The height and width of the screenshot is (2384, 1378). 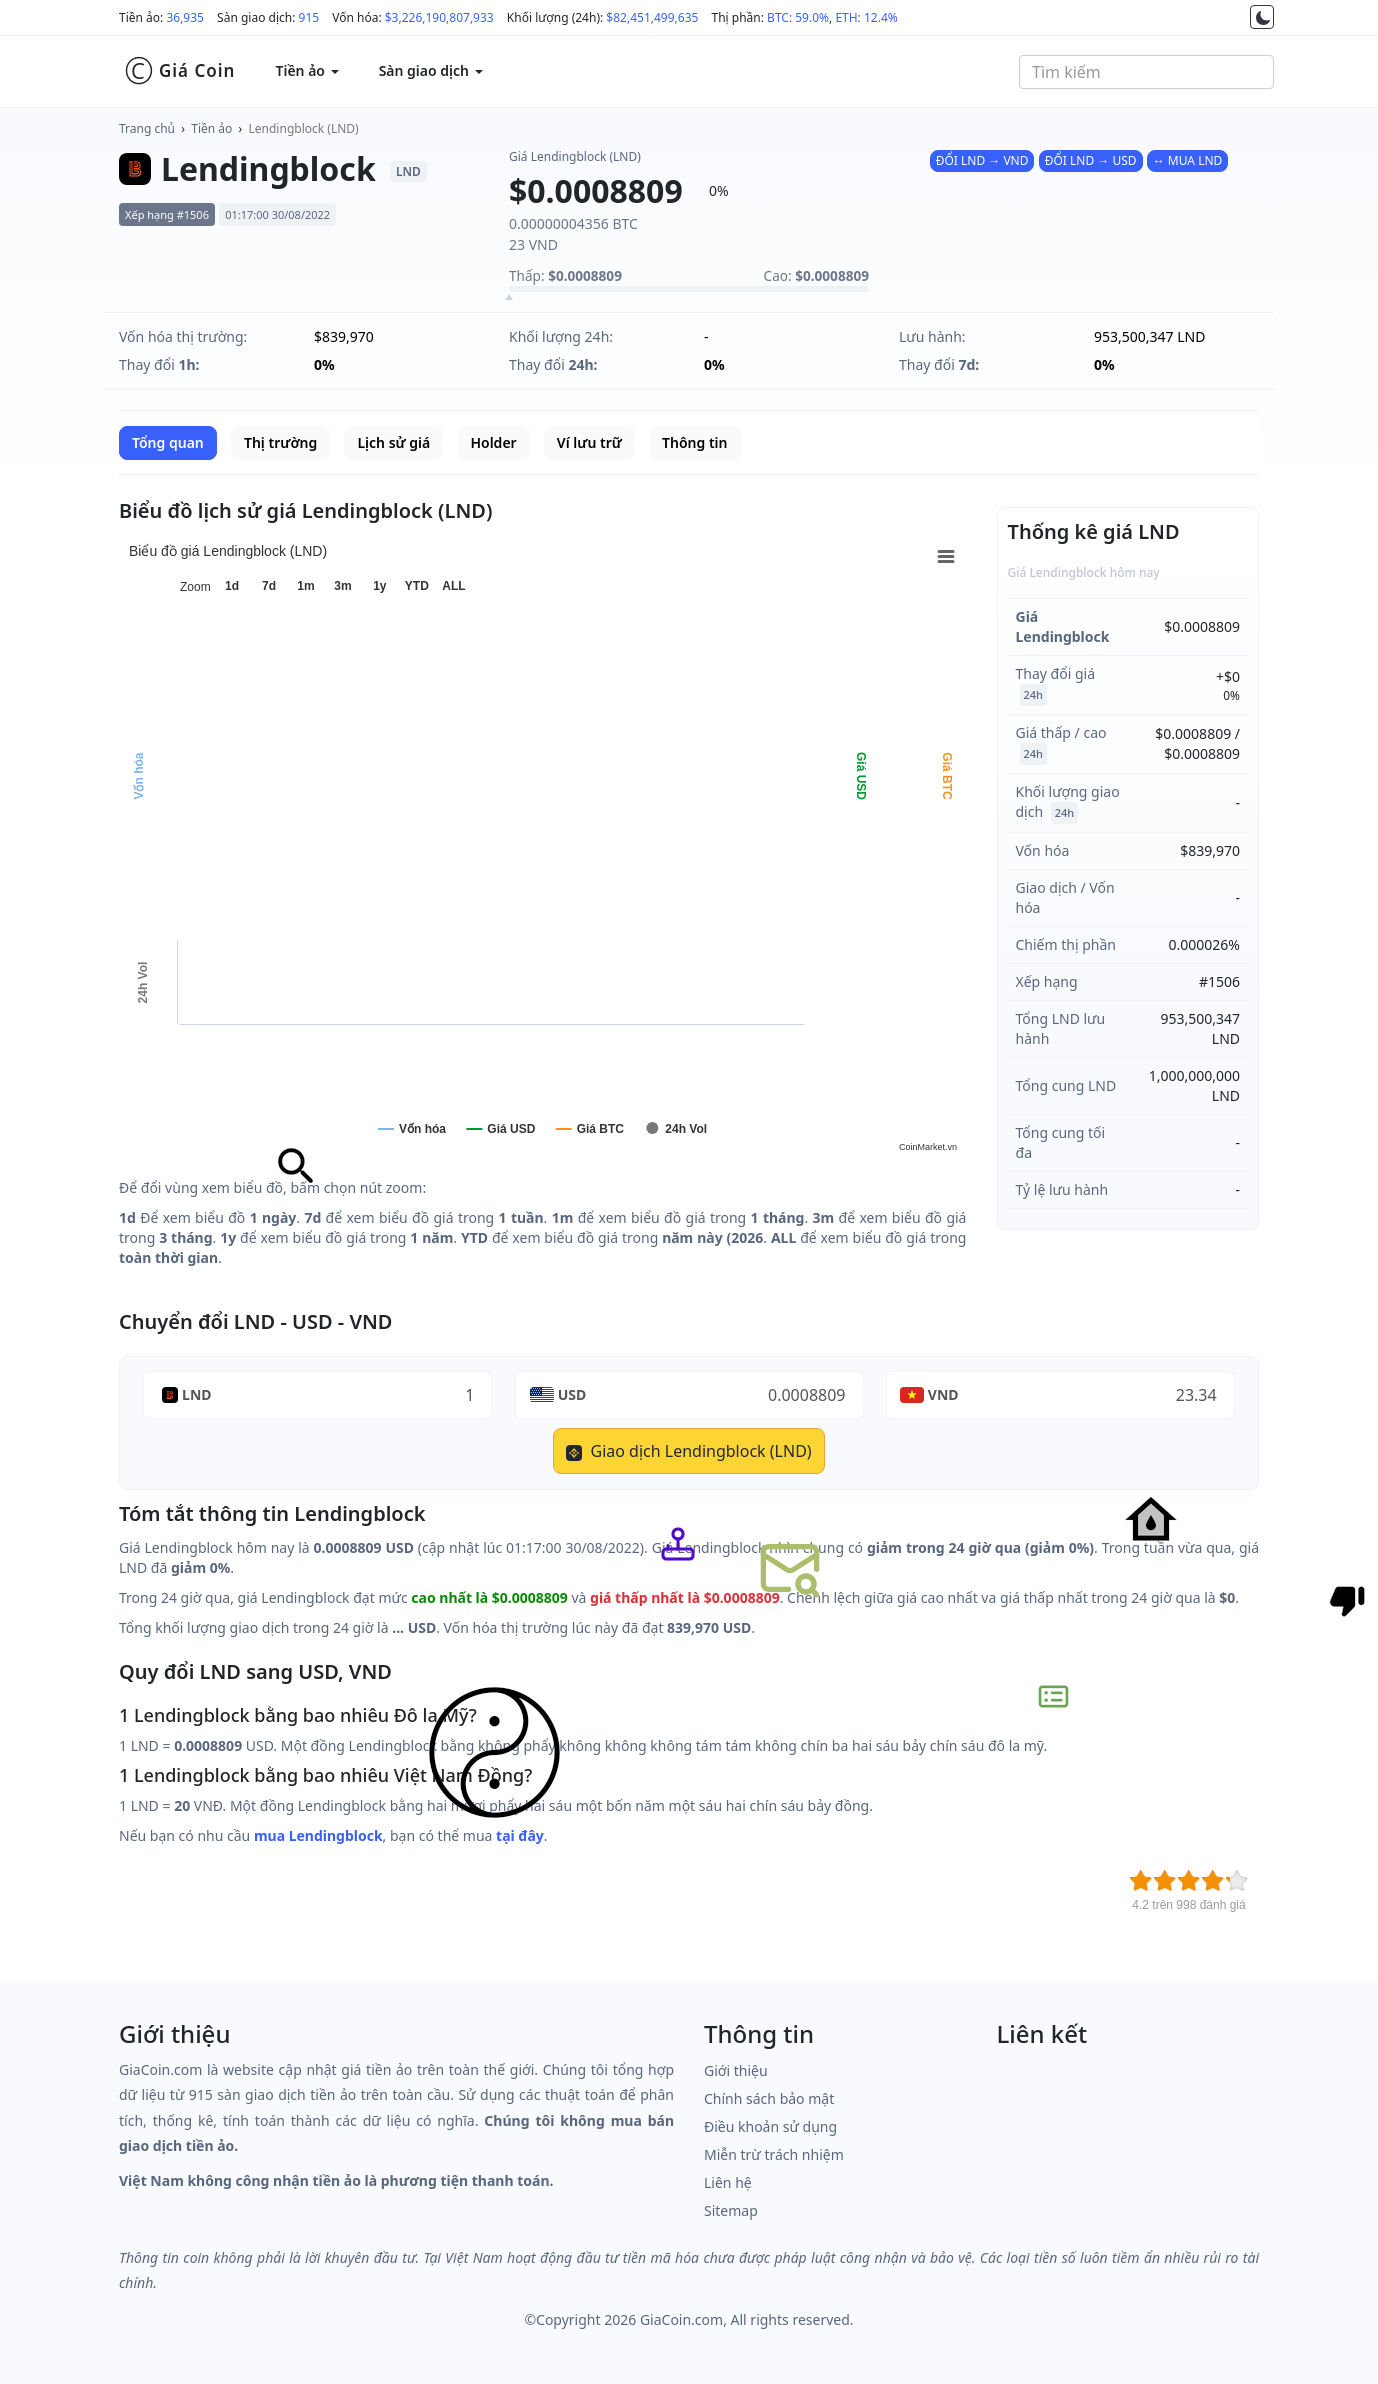 I want to click on search your emails, so click(x=790, y=1568).